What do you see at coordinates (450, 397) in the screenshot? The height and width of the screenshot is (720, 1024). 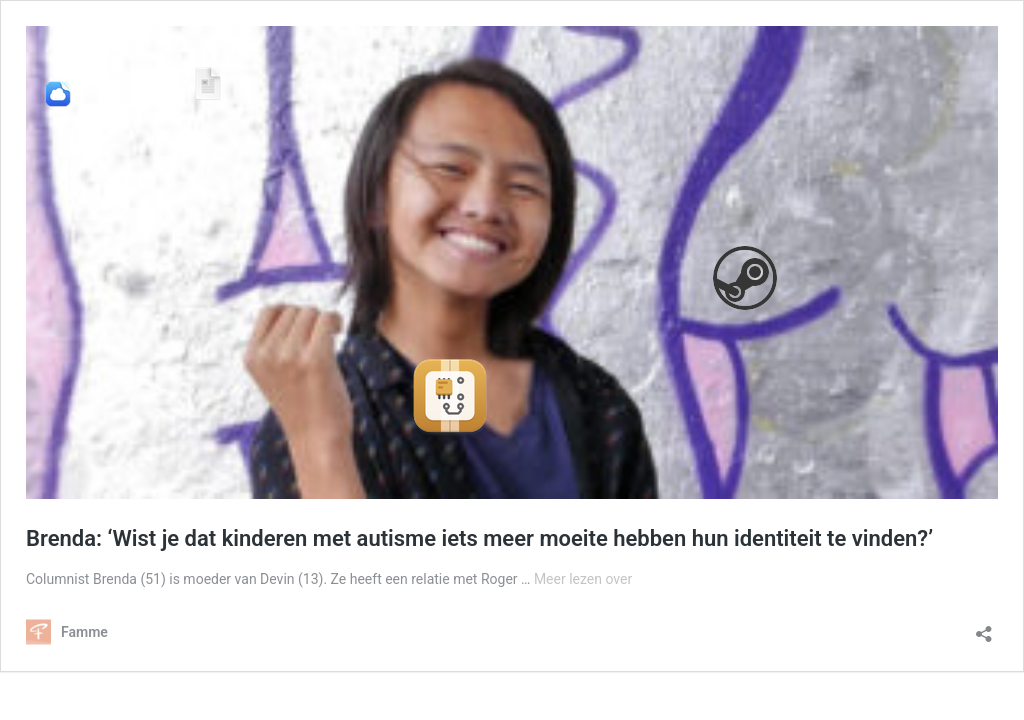 I see `a system driver or hardware component file` at bounding box center [450, 397].